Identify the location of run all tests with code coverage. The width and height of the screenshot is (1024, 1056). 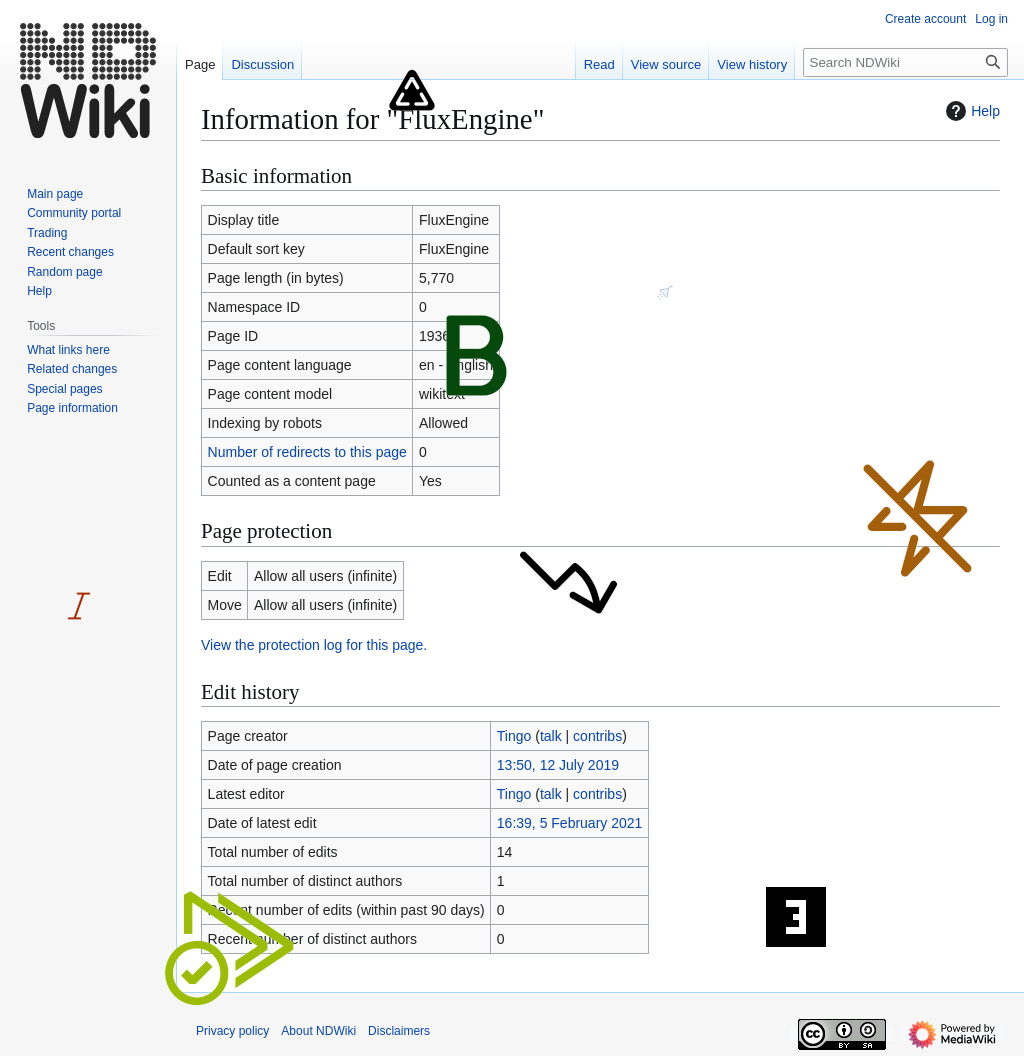
(231, 942).